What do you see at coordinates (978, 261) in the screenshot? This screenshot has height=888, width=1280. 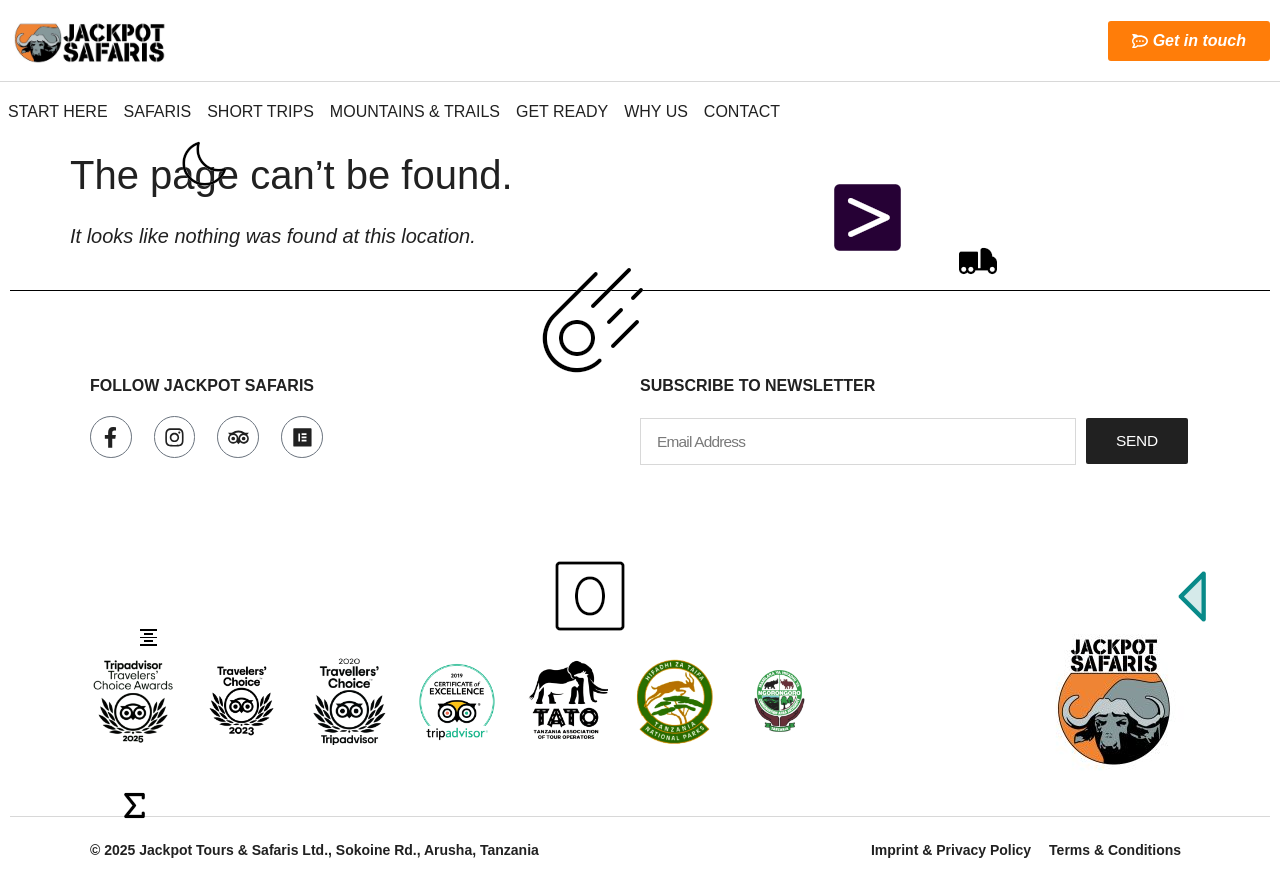 I see `track shipment or delivery status` at bounding box center [978, 261].